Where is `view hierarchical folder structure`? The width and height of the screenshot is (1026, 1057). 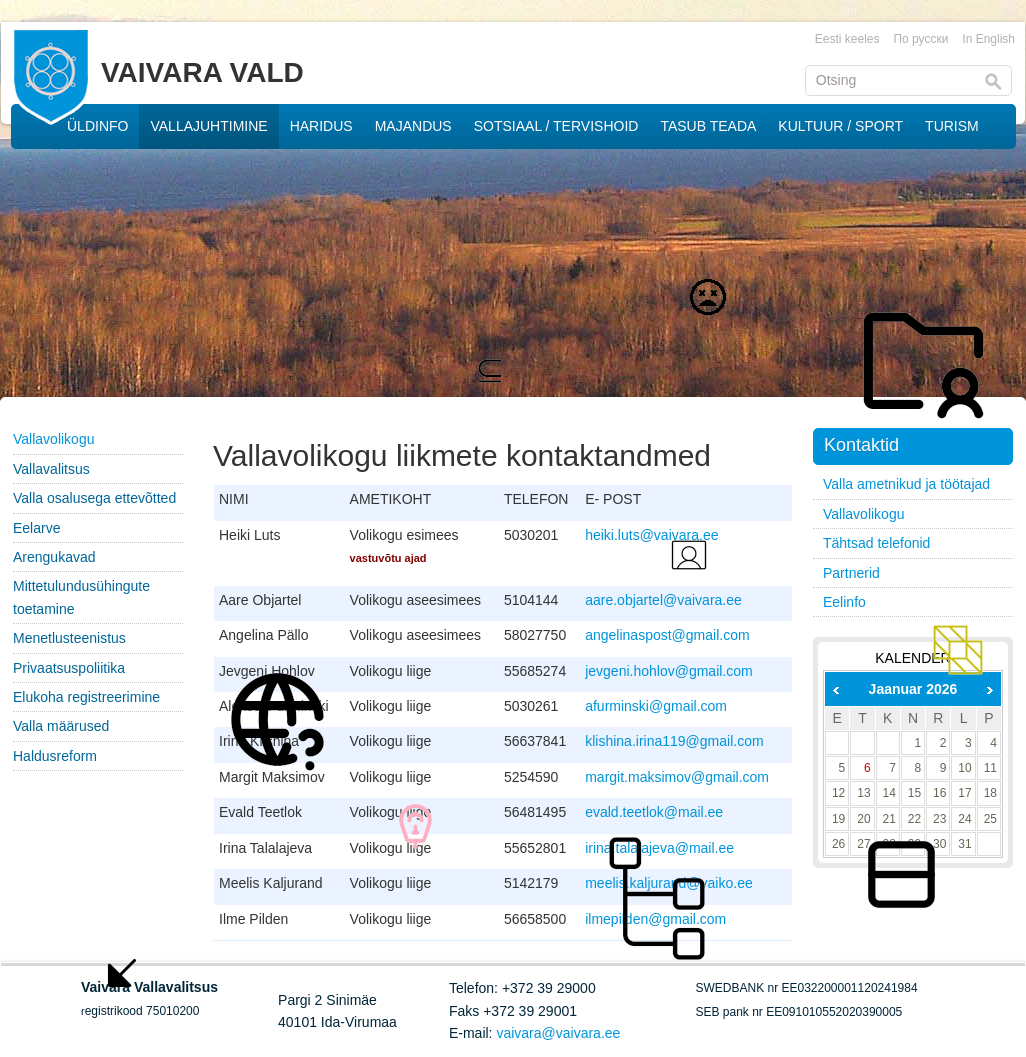
view hierarchical folder structure is located at coordinates (652, 898).